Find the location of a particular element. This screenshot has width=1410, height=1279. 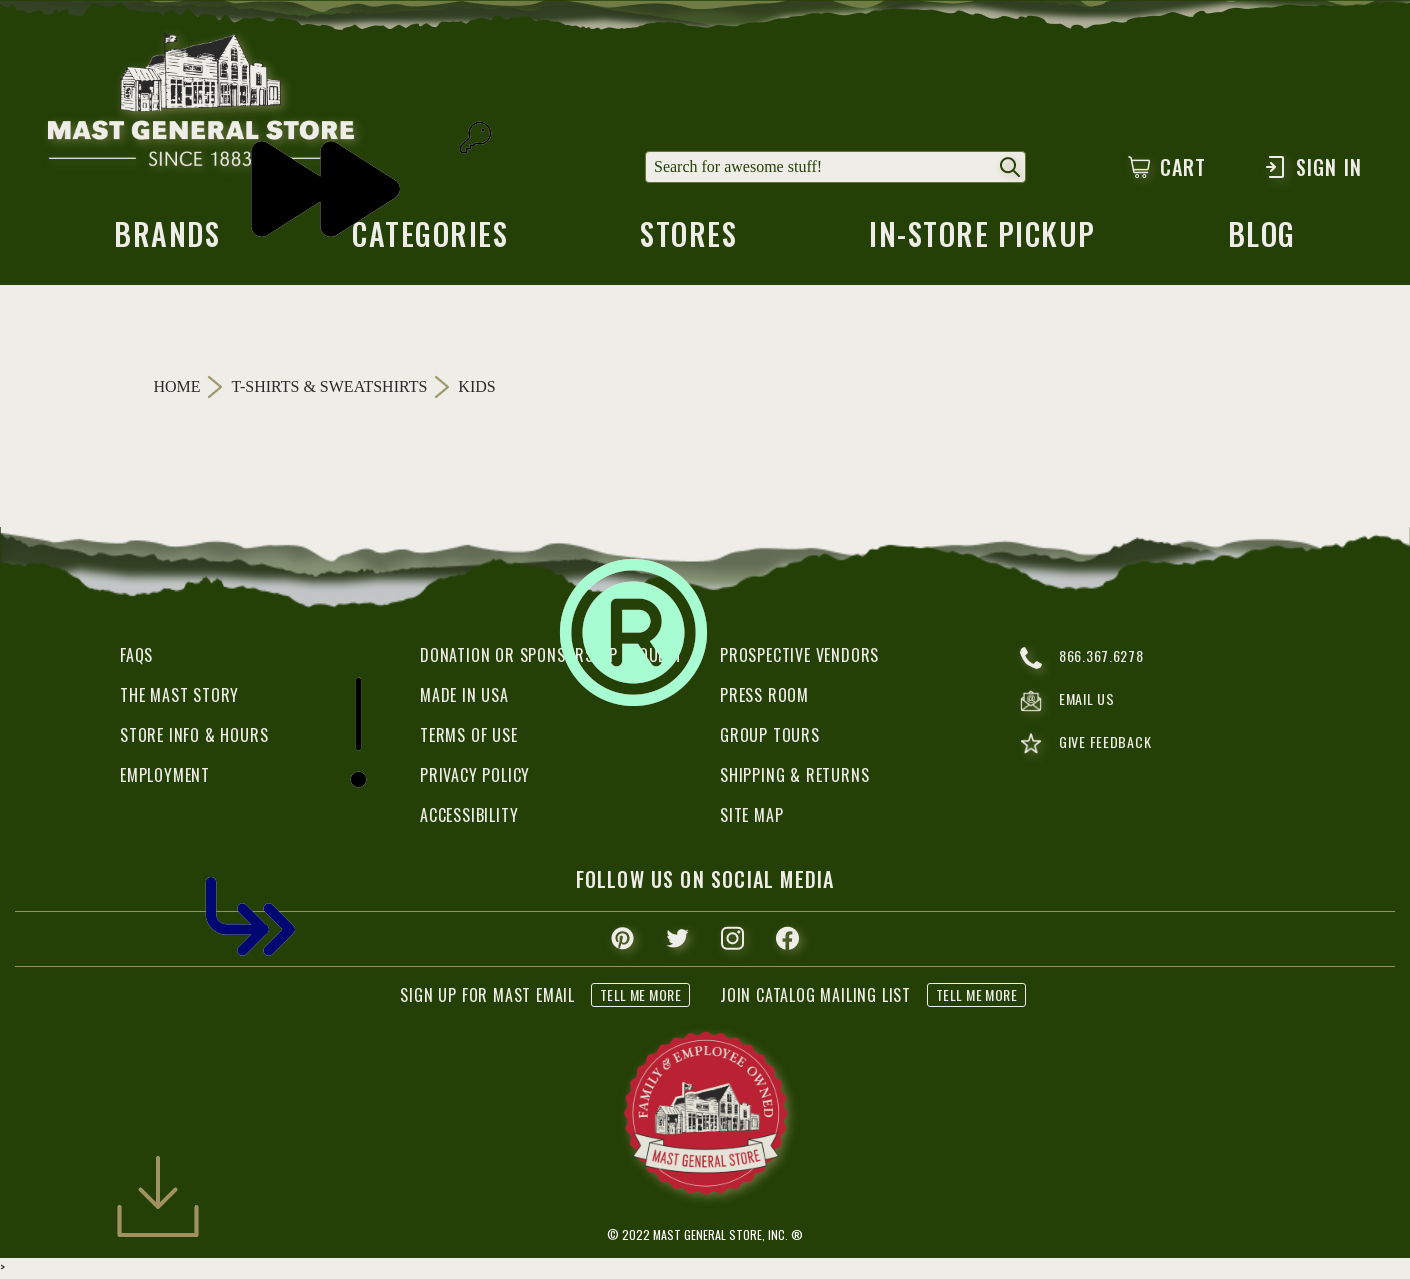

access security or password settings is located at coordinates (475, 138).